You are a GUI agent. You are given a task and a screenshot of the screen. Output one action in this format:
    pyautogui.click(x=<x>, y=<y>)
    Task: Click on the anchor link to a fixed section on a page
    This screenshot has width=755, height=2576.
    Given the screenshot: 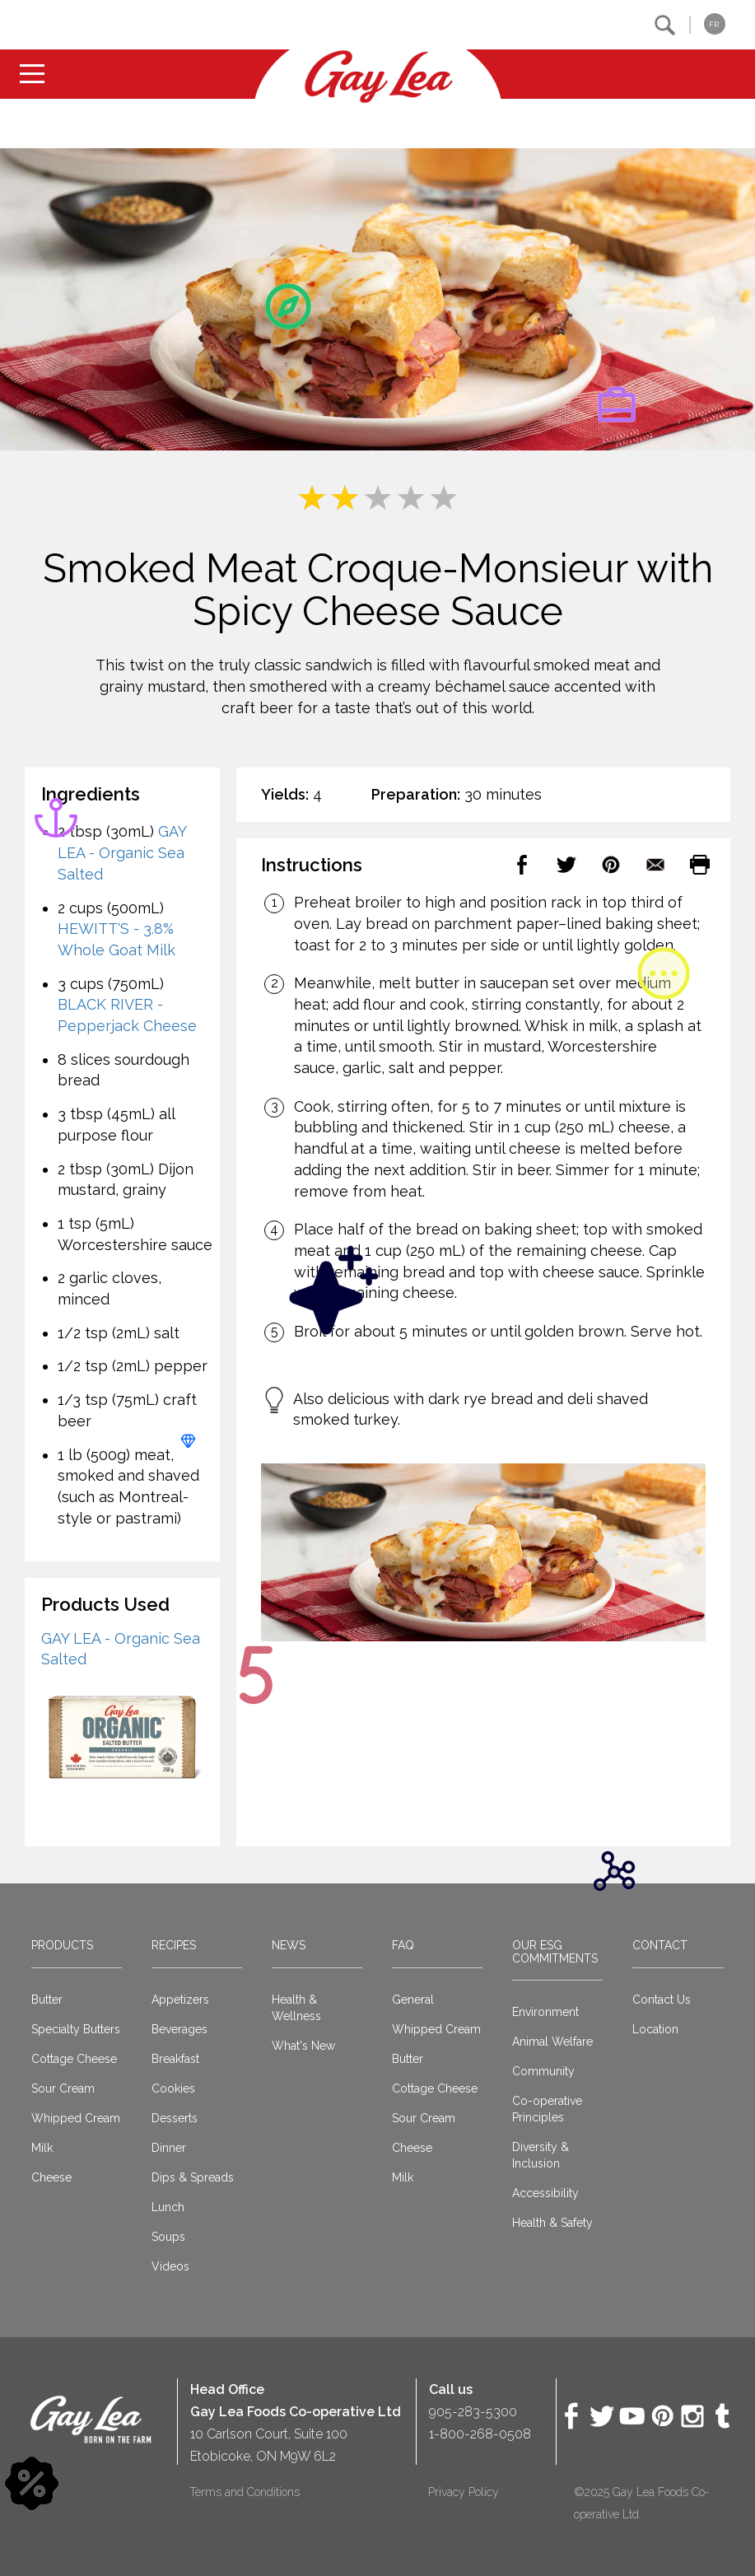 What is the action you would take?
    pyautogui.click(x=56, y=818)
    